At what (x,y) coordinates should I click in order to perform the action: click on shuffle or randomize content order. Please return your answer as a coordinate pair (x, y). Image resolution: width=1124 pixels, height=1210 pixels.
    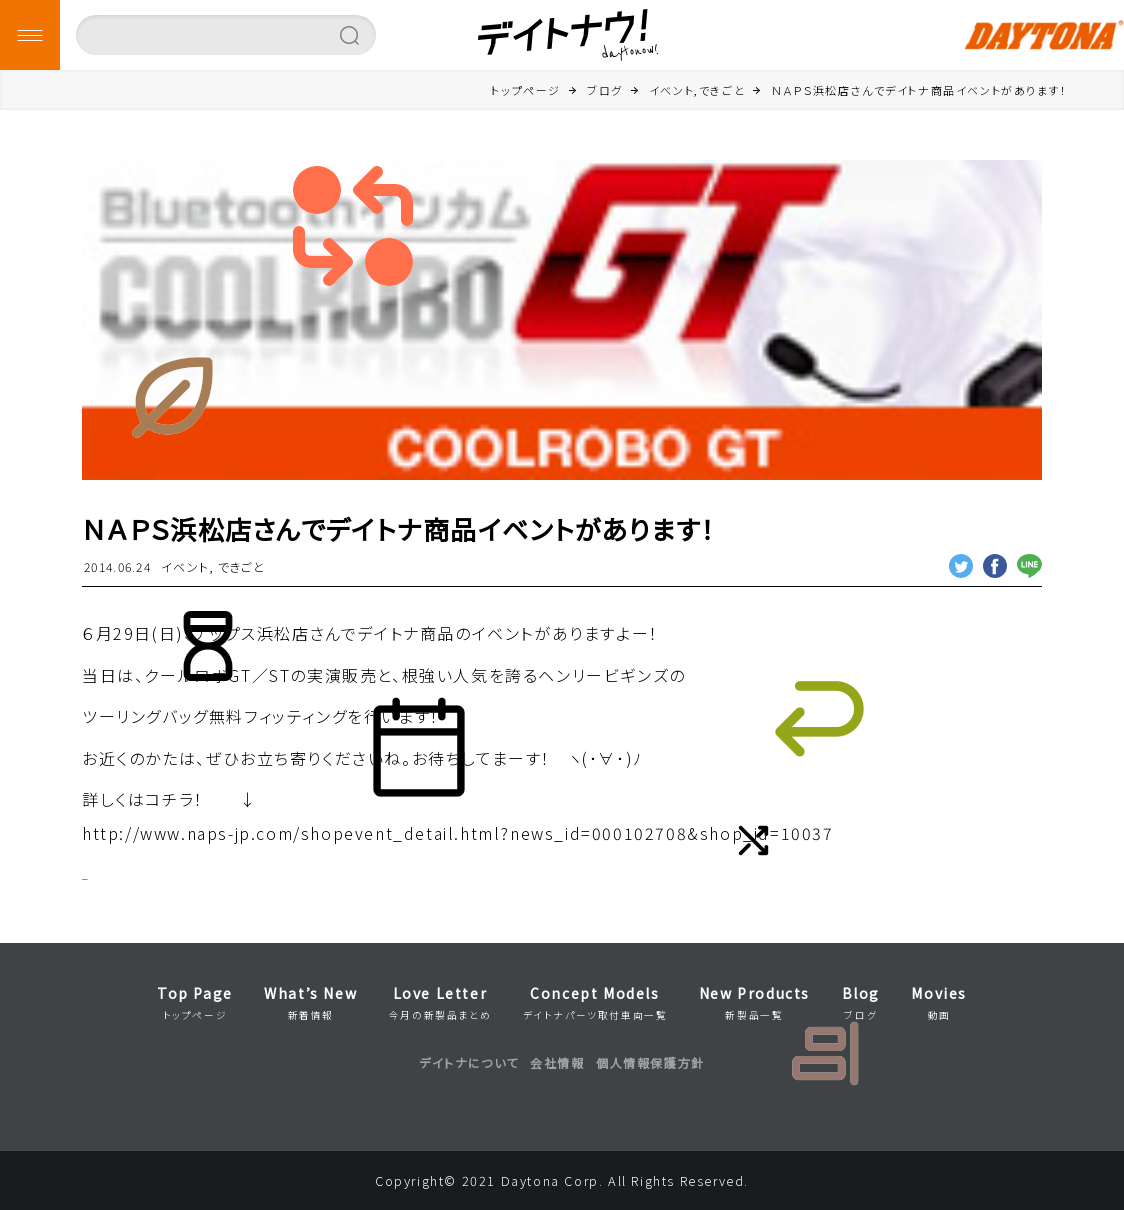
    Looking at the image, I should click on (753, 840).